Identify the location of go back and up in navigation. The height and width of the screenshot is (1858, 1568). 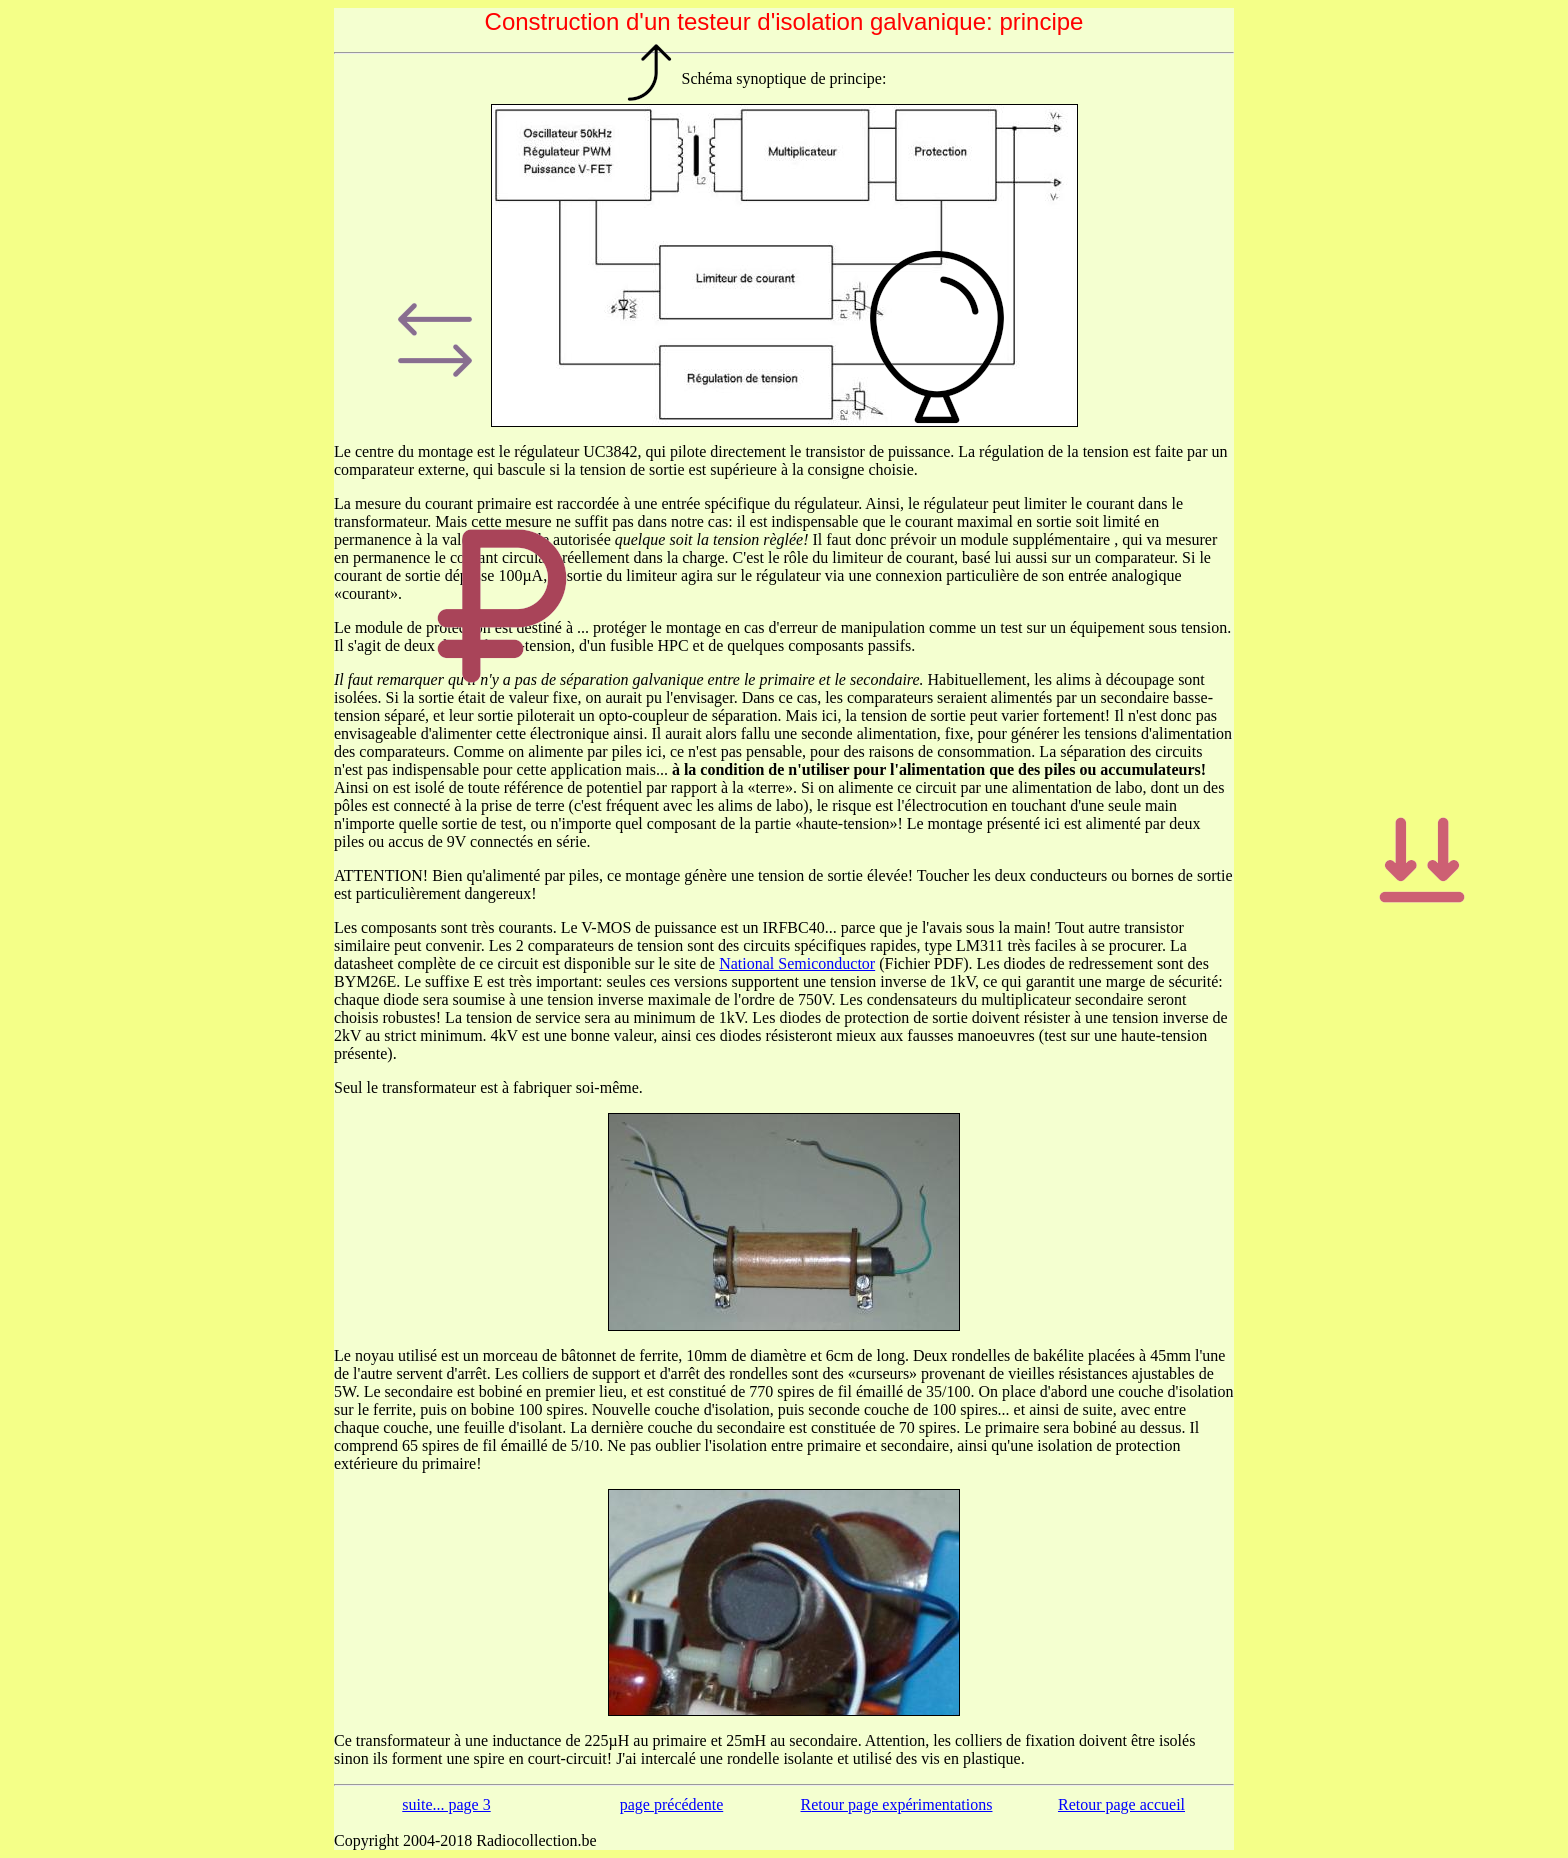
(649, 72).